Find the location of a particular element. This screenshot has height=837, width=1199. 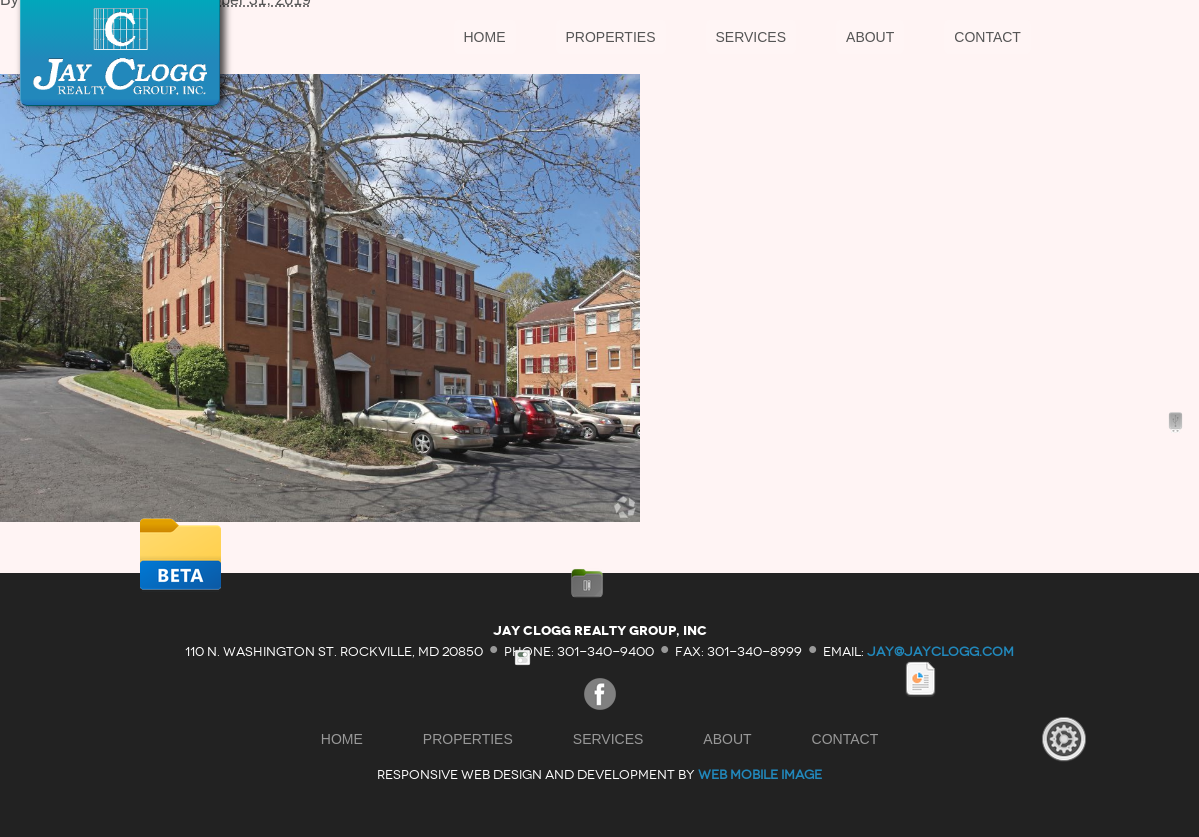

open gnome tweaks application is located at coordinates (522, 657).